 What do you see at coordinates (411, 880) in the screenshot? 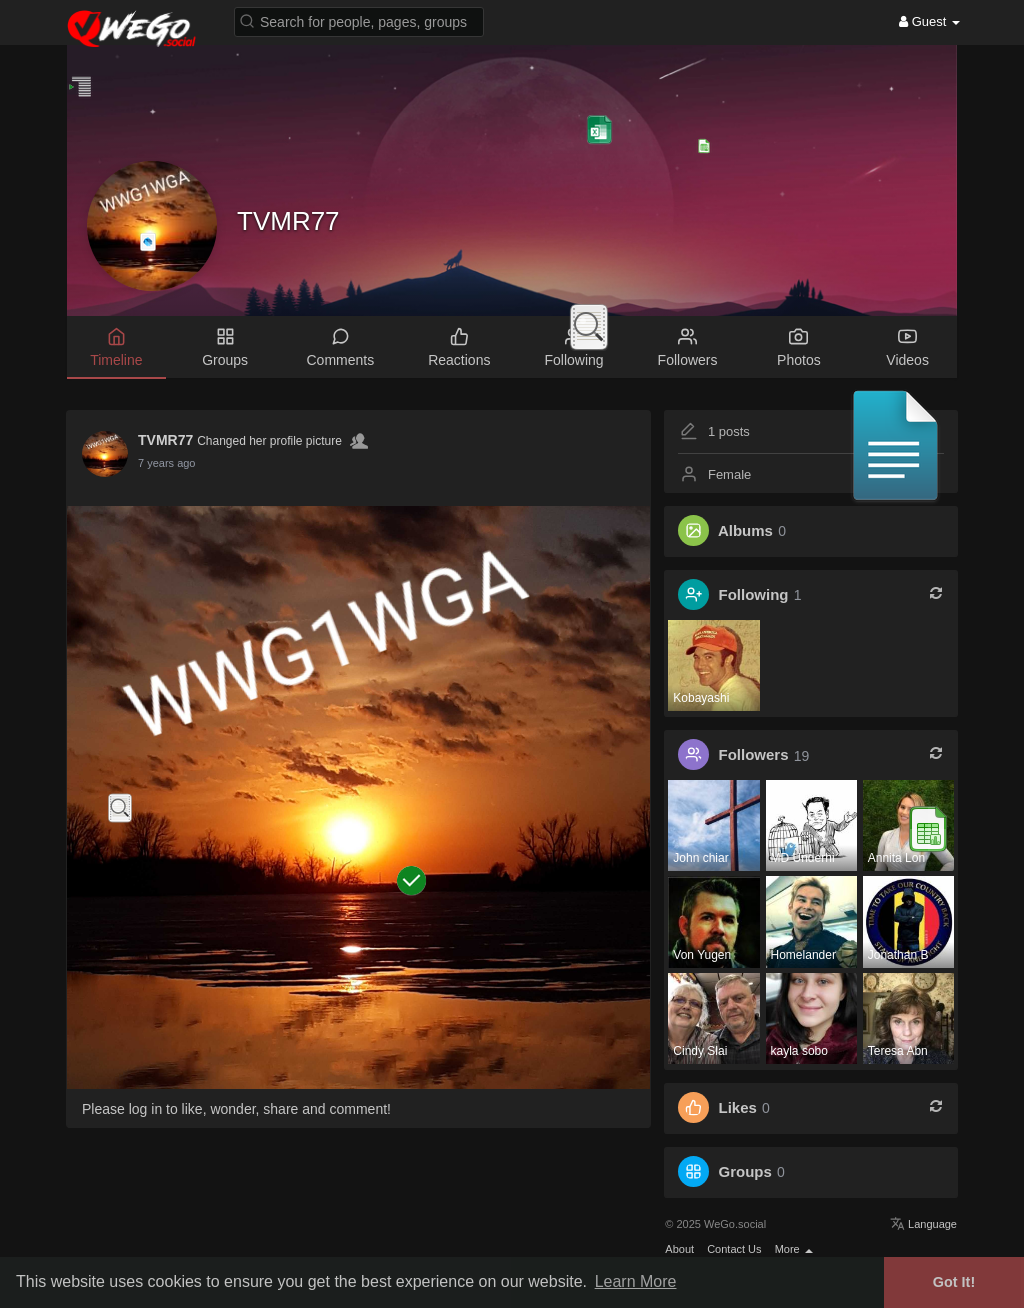
I see `indicates file is synced and shared successfully` at bounding box center [411, 880].